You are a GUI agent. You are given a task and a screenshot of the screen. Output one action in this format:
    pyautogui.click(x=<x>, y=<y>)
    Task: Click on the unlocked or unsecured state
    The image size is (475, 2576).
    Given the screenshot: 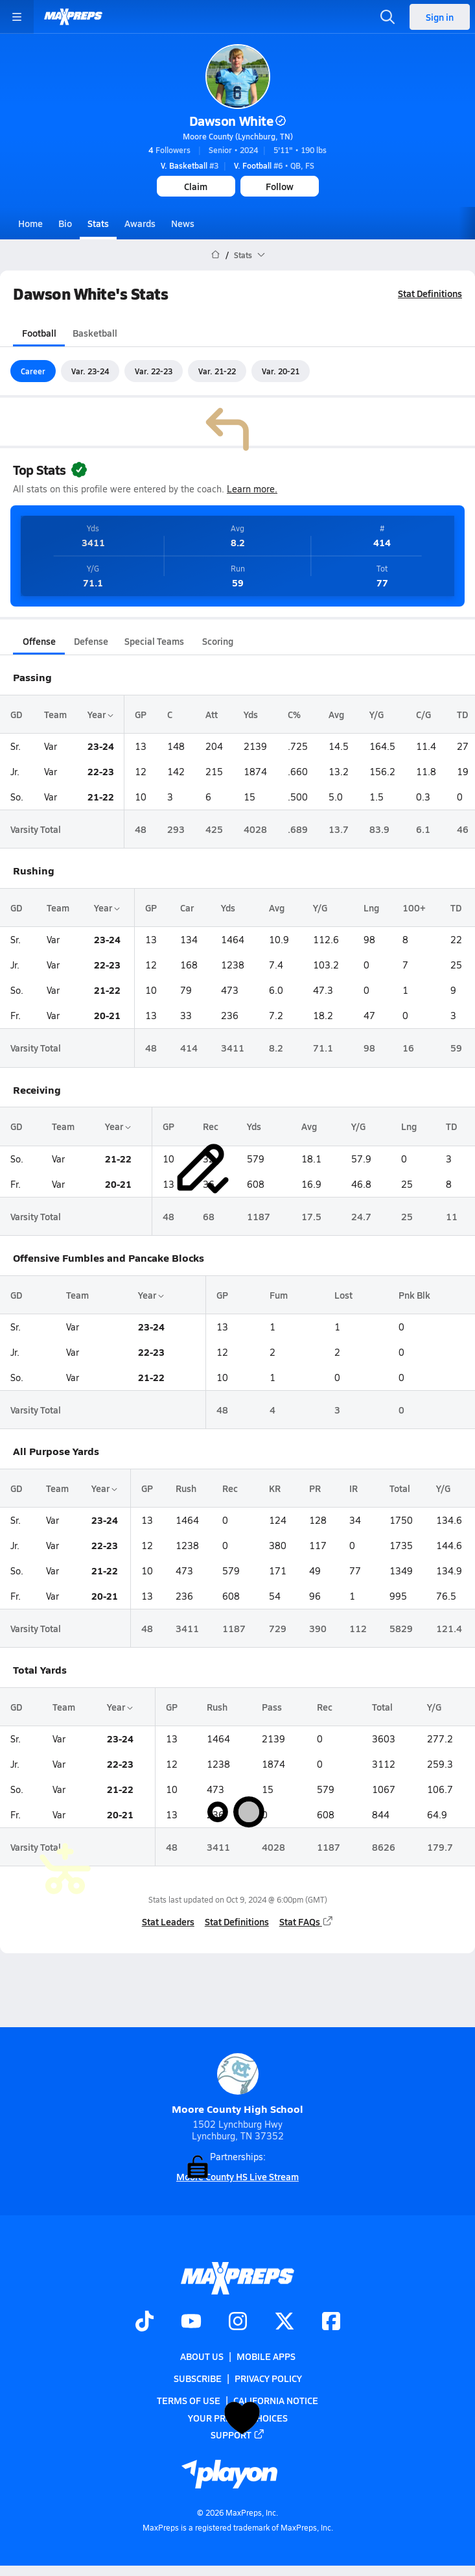 What is the action you would take?
    pyautogui.click(x=198, y=2168)
    